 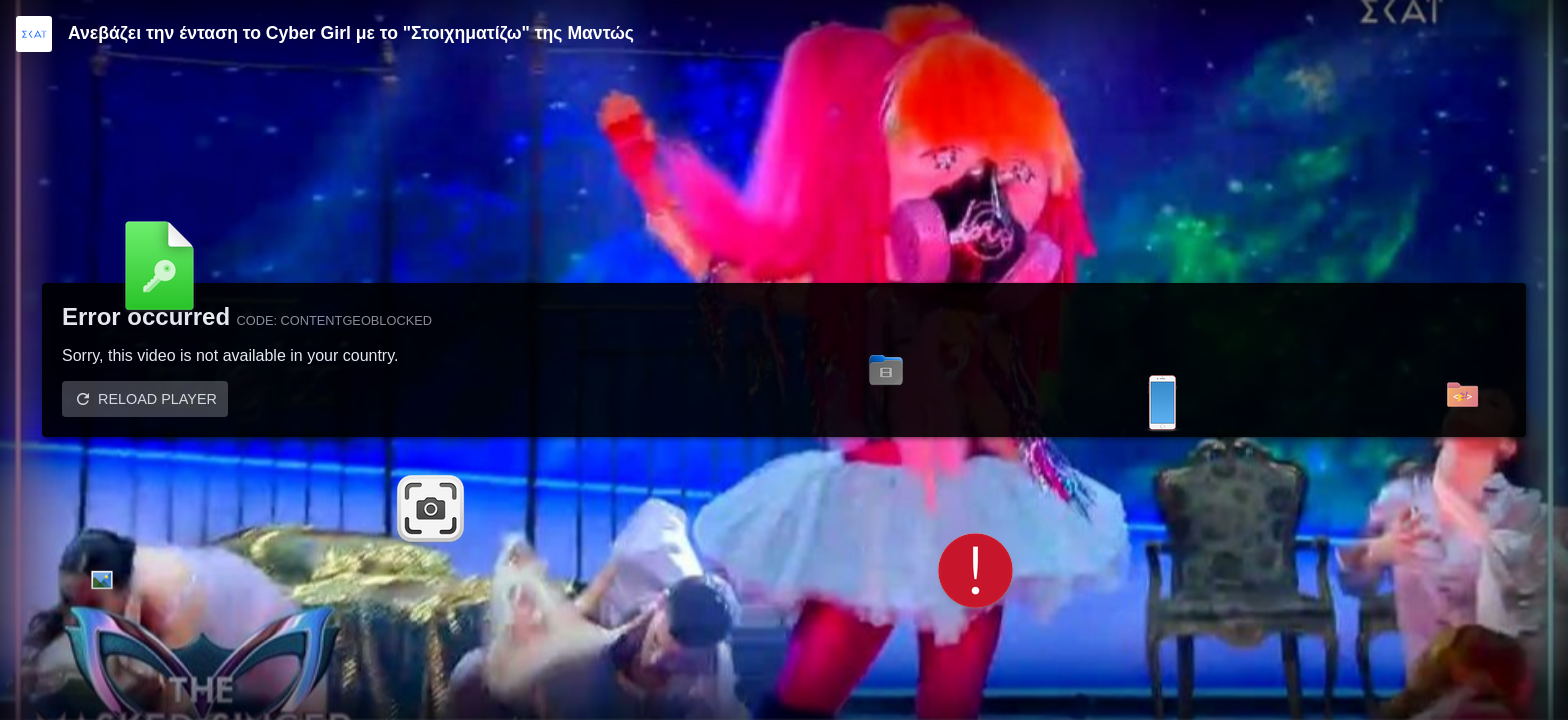 What do you see at coordinates (430, 508) in the screenshot?
I see `capture a screenshot of your screen` at bounding box center [430, 508].